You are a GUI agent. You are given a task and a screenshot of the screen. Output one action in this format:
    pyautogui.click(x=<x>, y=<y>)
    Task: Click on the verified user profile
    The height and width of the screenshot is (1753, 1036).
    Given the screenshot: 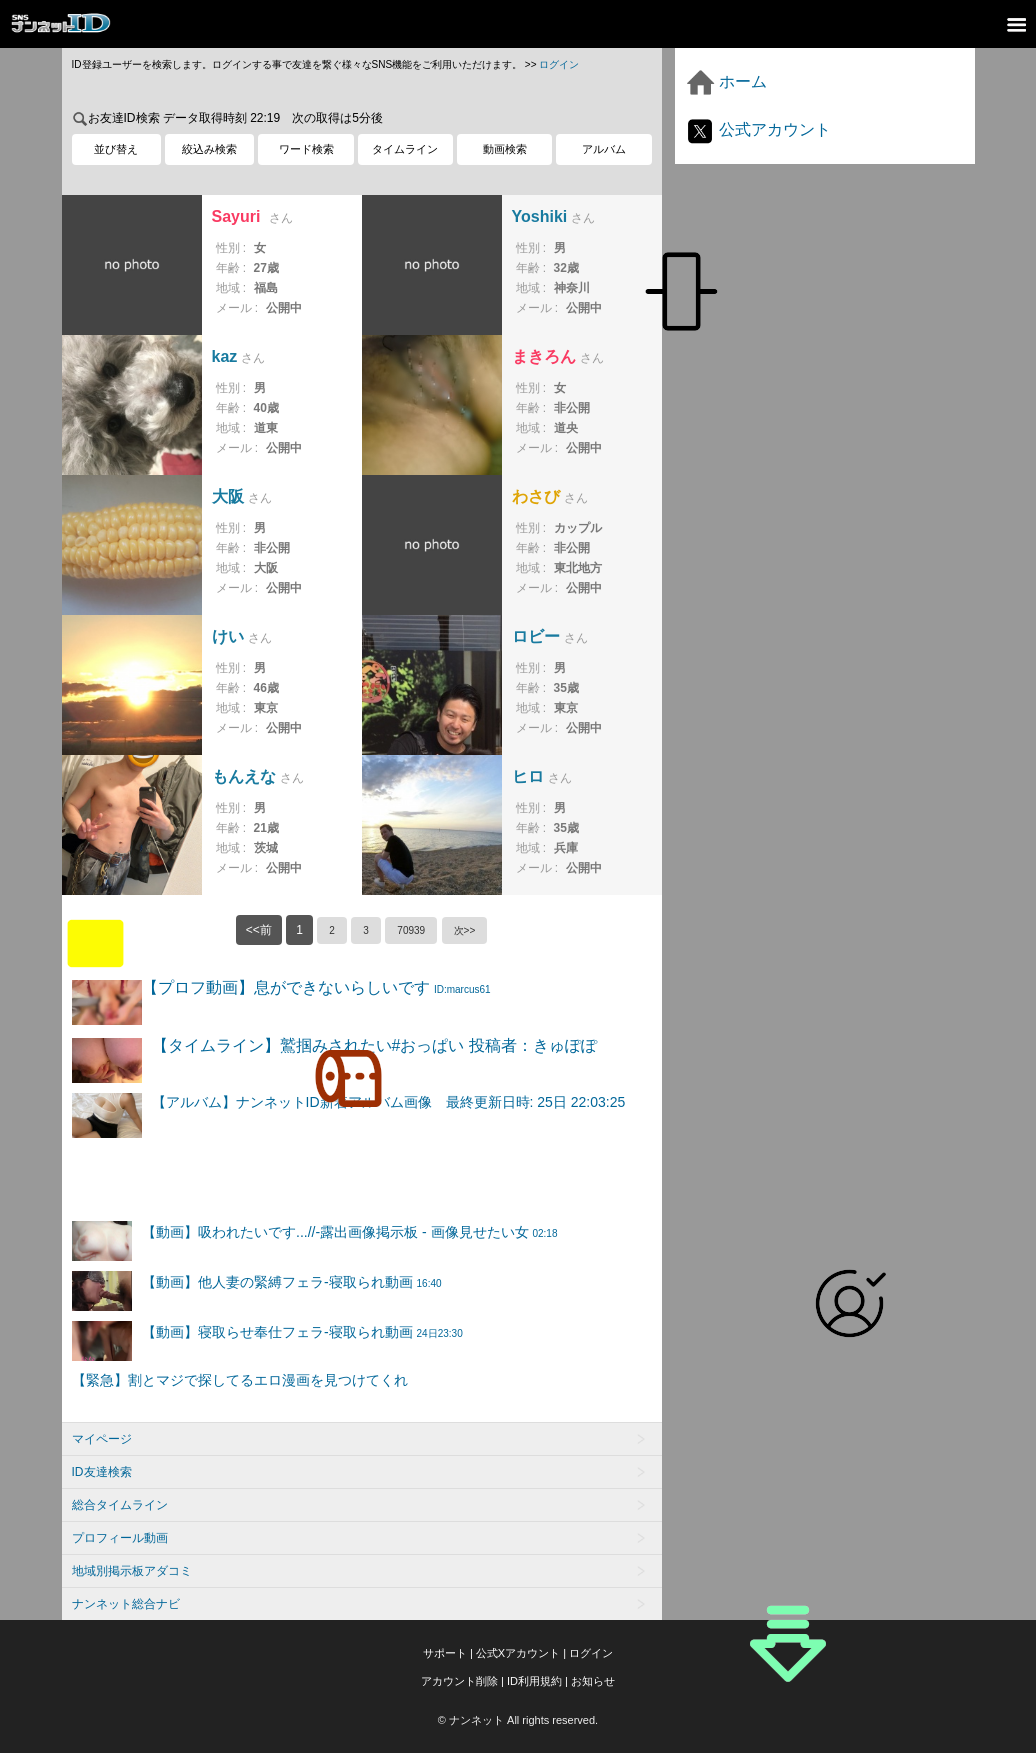 What is the action you would take?
    pyautogui.click(x=849, y=1303)
    